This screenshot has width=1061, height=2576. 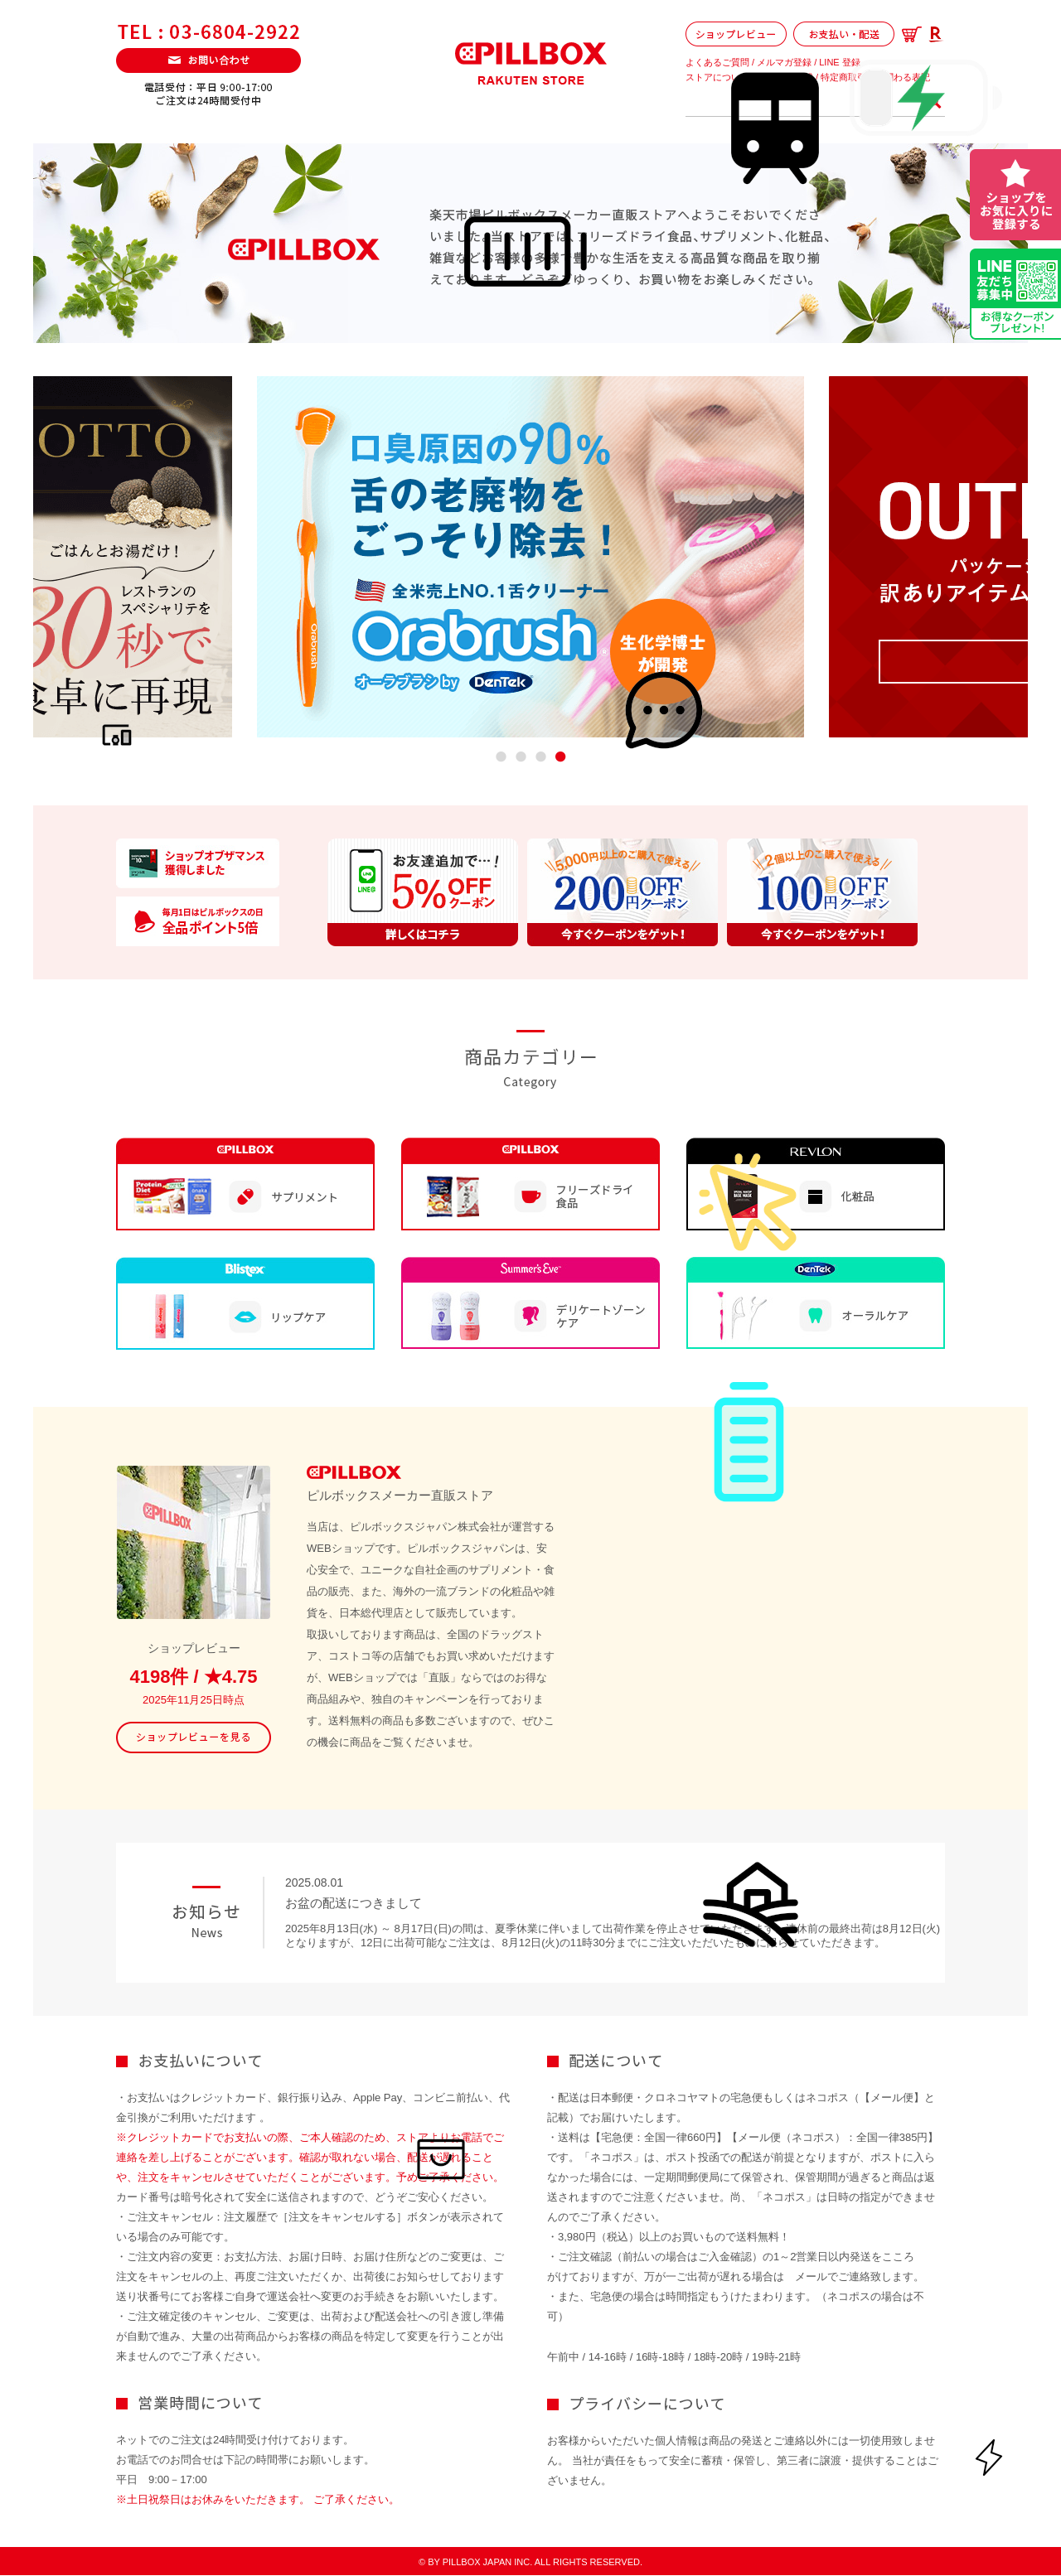 I want to click on access farm or agricultural features, so click(x=750, y=1906).